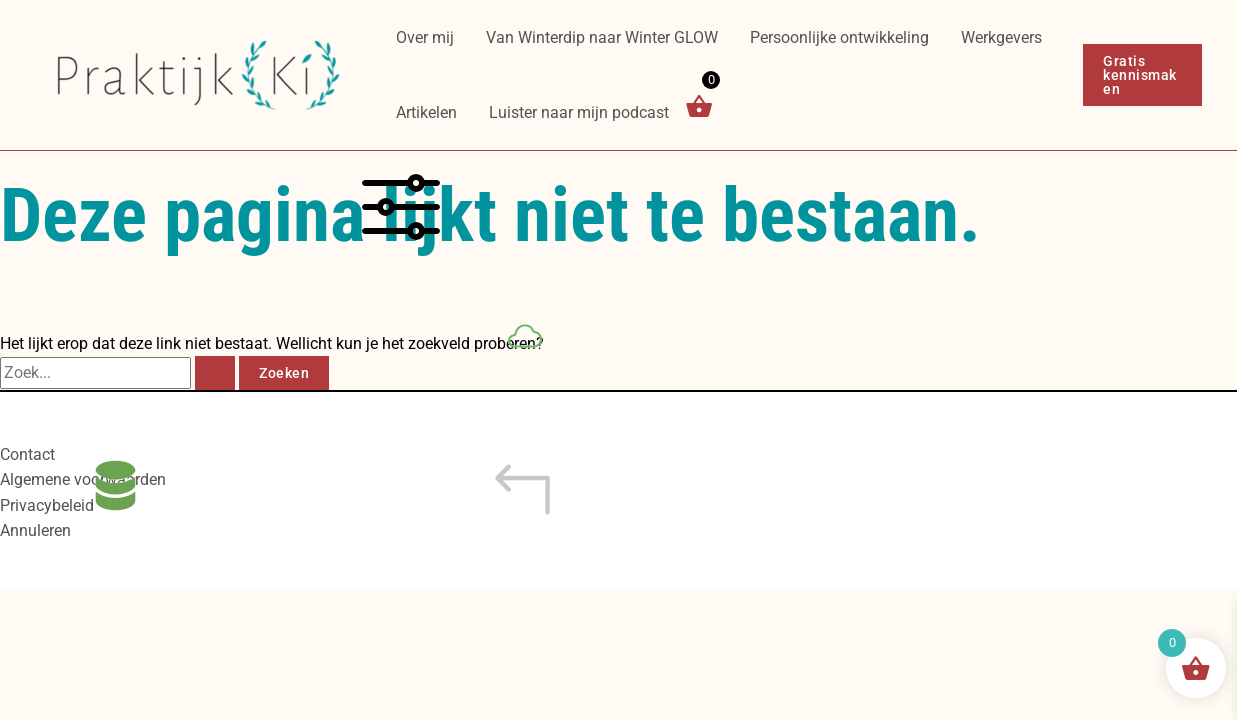 Image resolution: width=1237 pixels, height=720 pixels. What do you see at coordinates (401, 207) in the screenshot?
I see `access settings or preferences` at bounding box center [401, 207].